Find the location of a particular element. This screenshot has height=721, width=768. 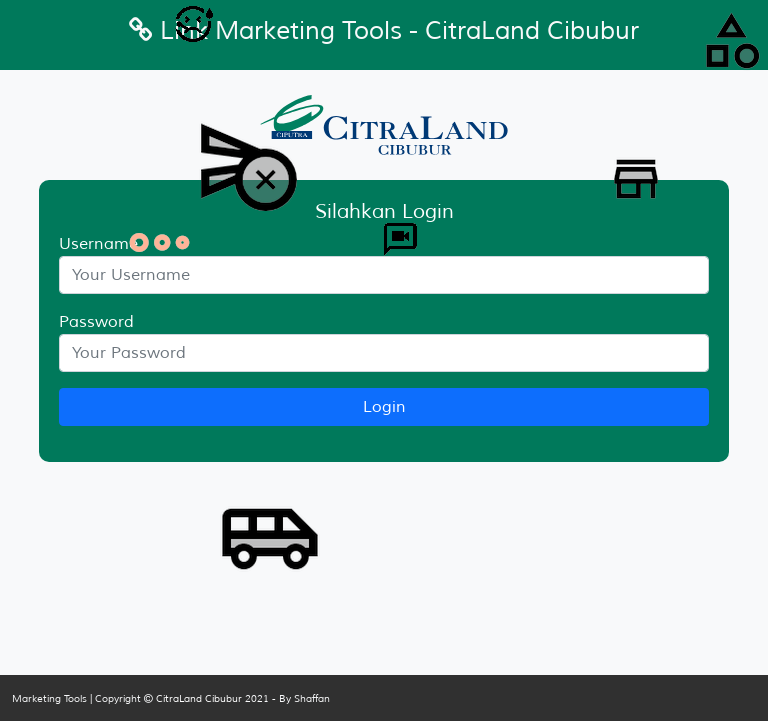

access airport shuttle services is located at coordinates (270, 539).